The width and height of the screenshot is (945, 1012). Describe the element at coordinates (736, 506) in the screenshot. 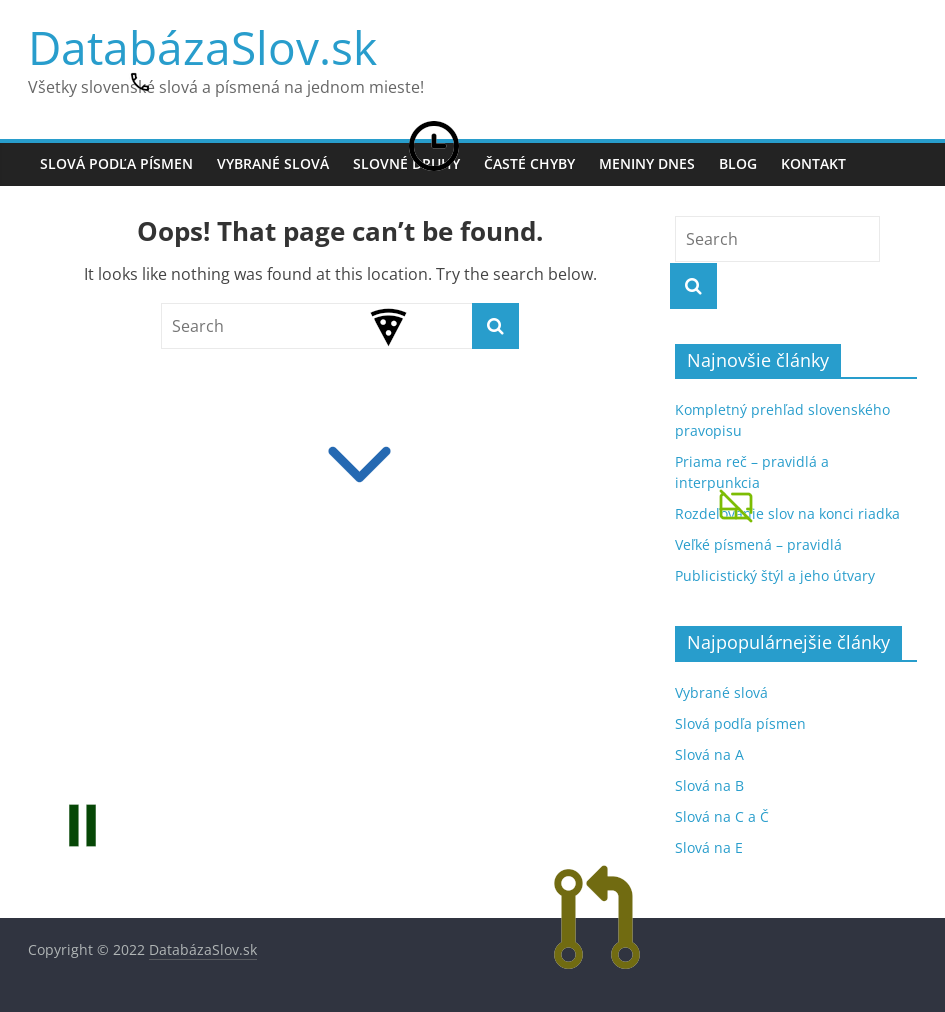

I see `disable touchpad input` at that location.